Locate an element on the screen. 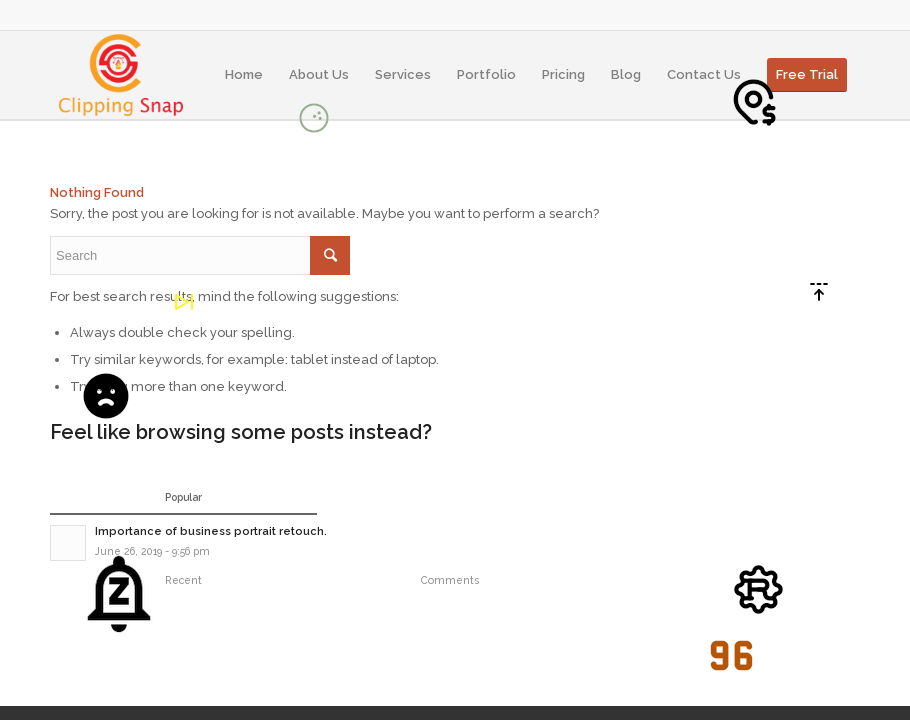  indicate negative feedback or dissatisfaction is located at coordinates (106, 396).